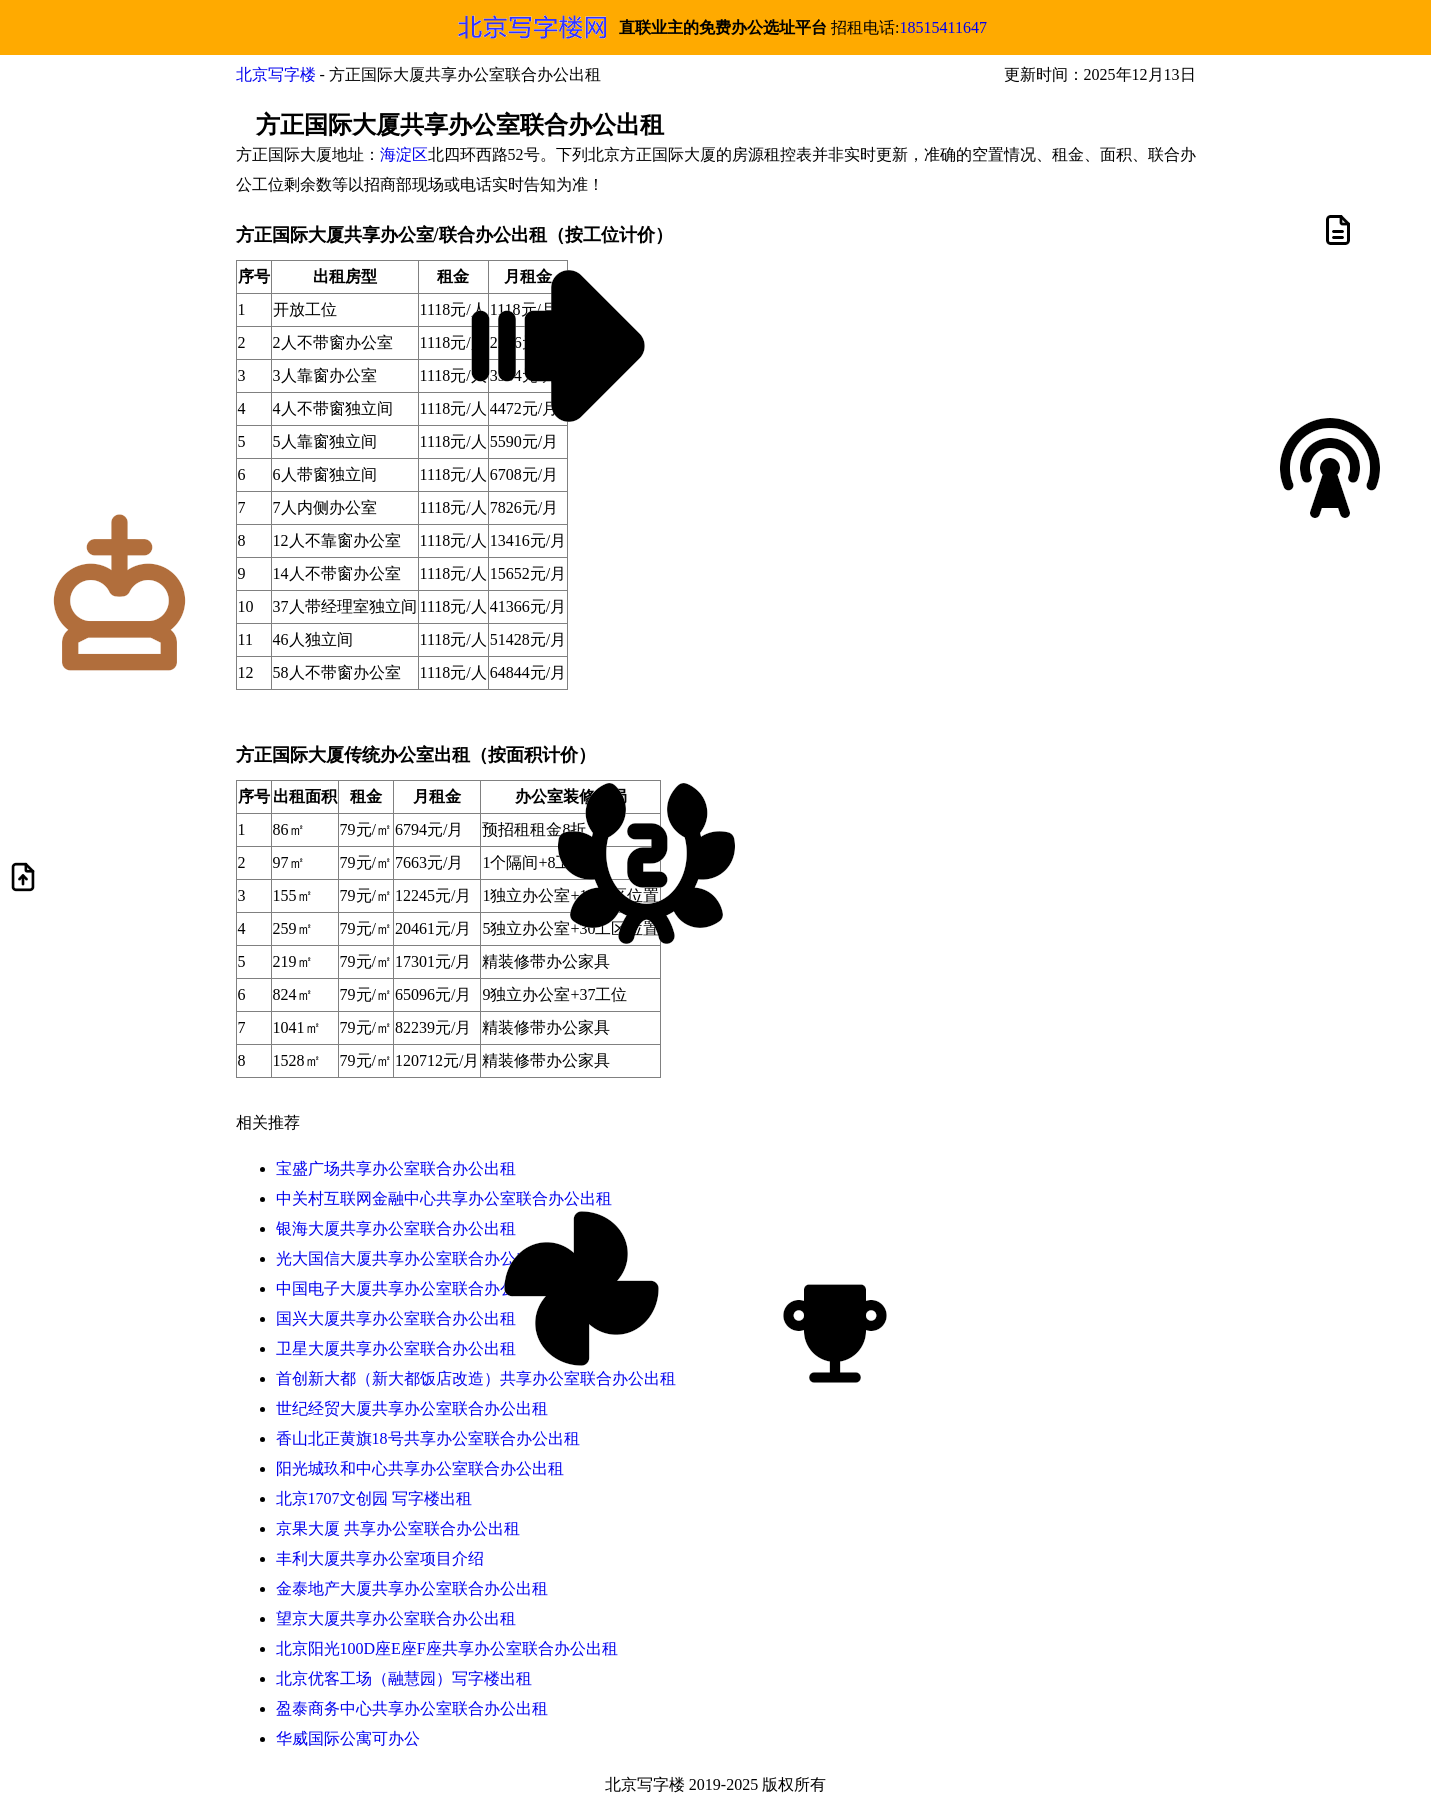  What do you see at coordinates (1338, 230) in the screenshot?
I see `view file details or description` at bounding box center [1338, 230].